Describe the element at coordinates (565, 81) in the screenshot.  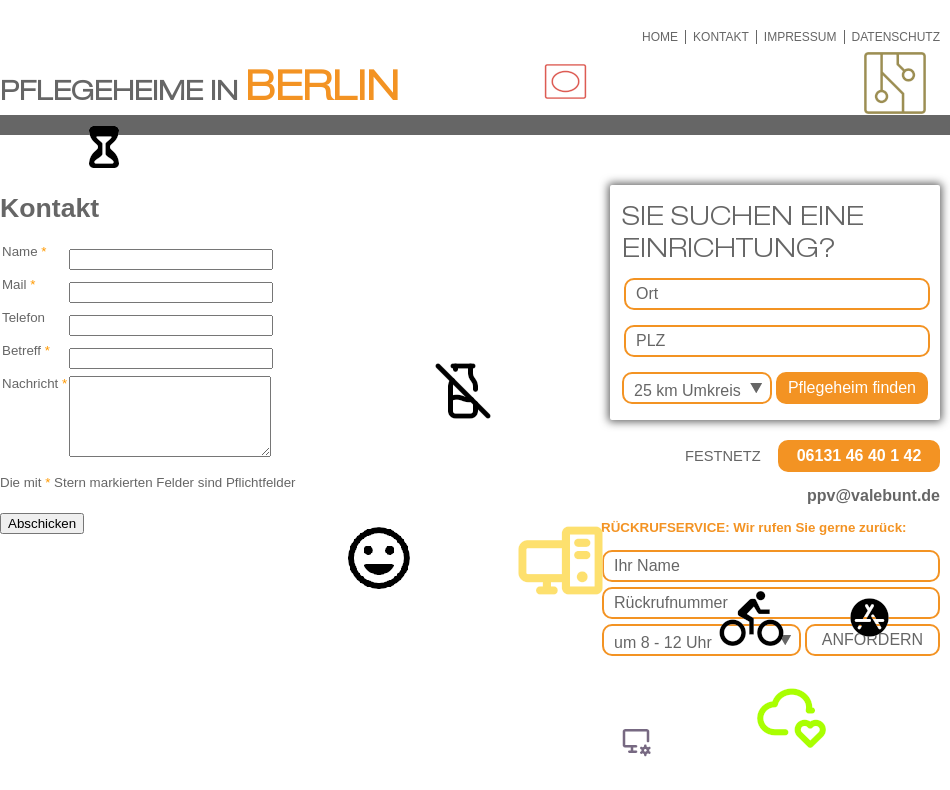
I see `apply vignette effect to photo` at that location.